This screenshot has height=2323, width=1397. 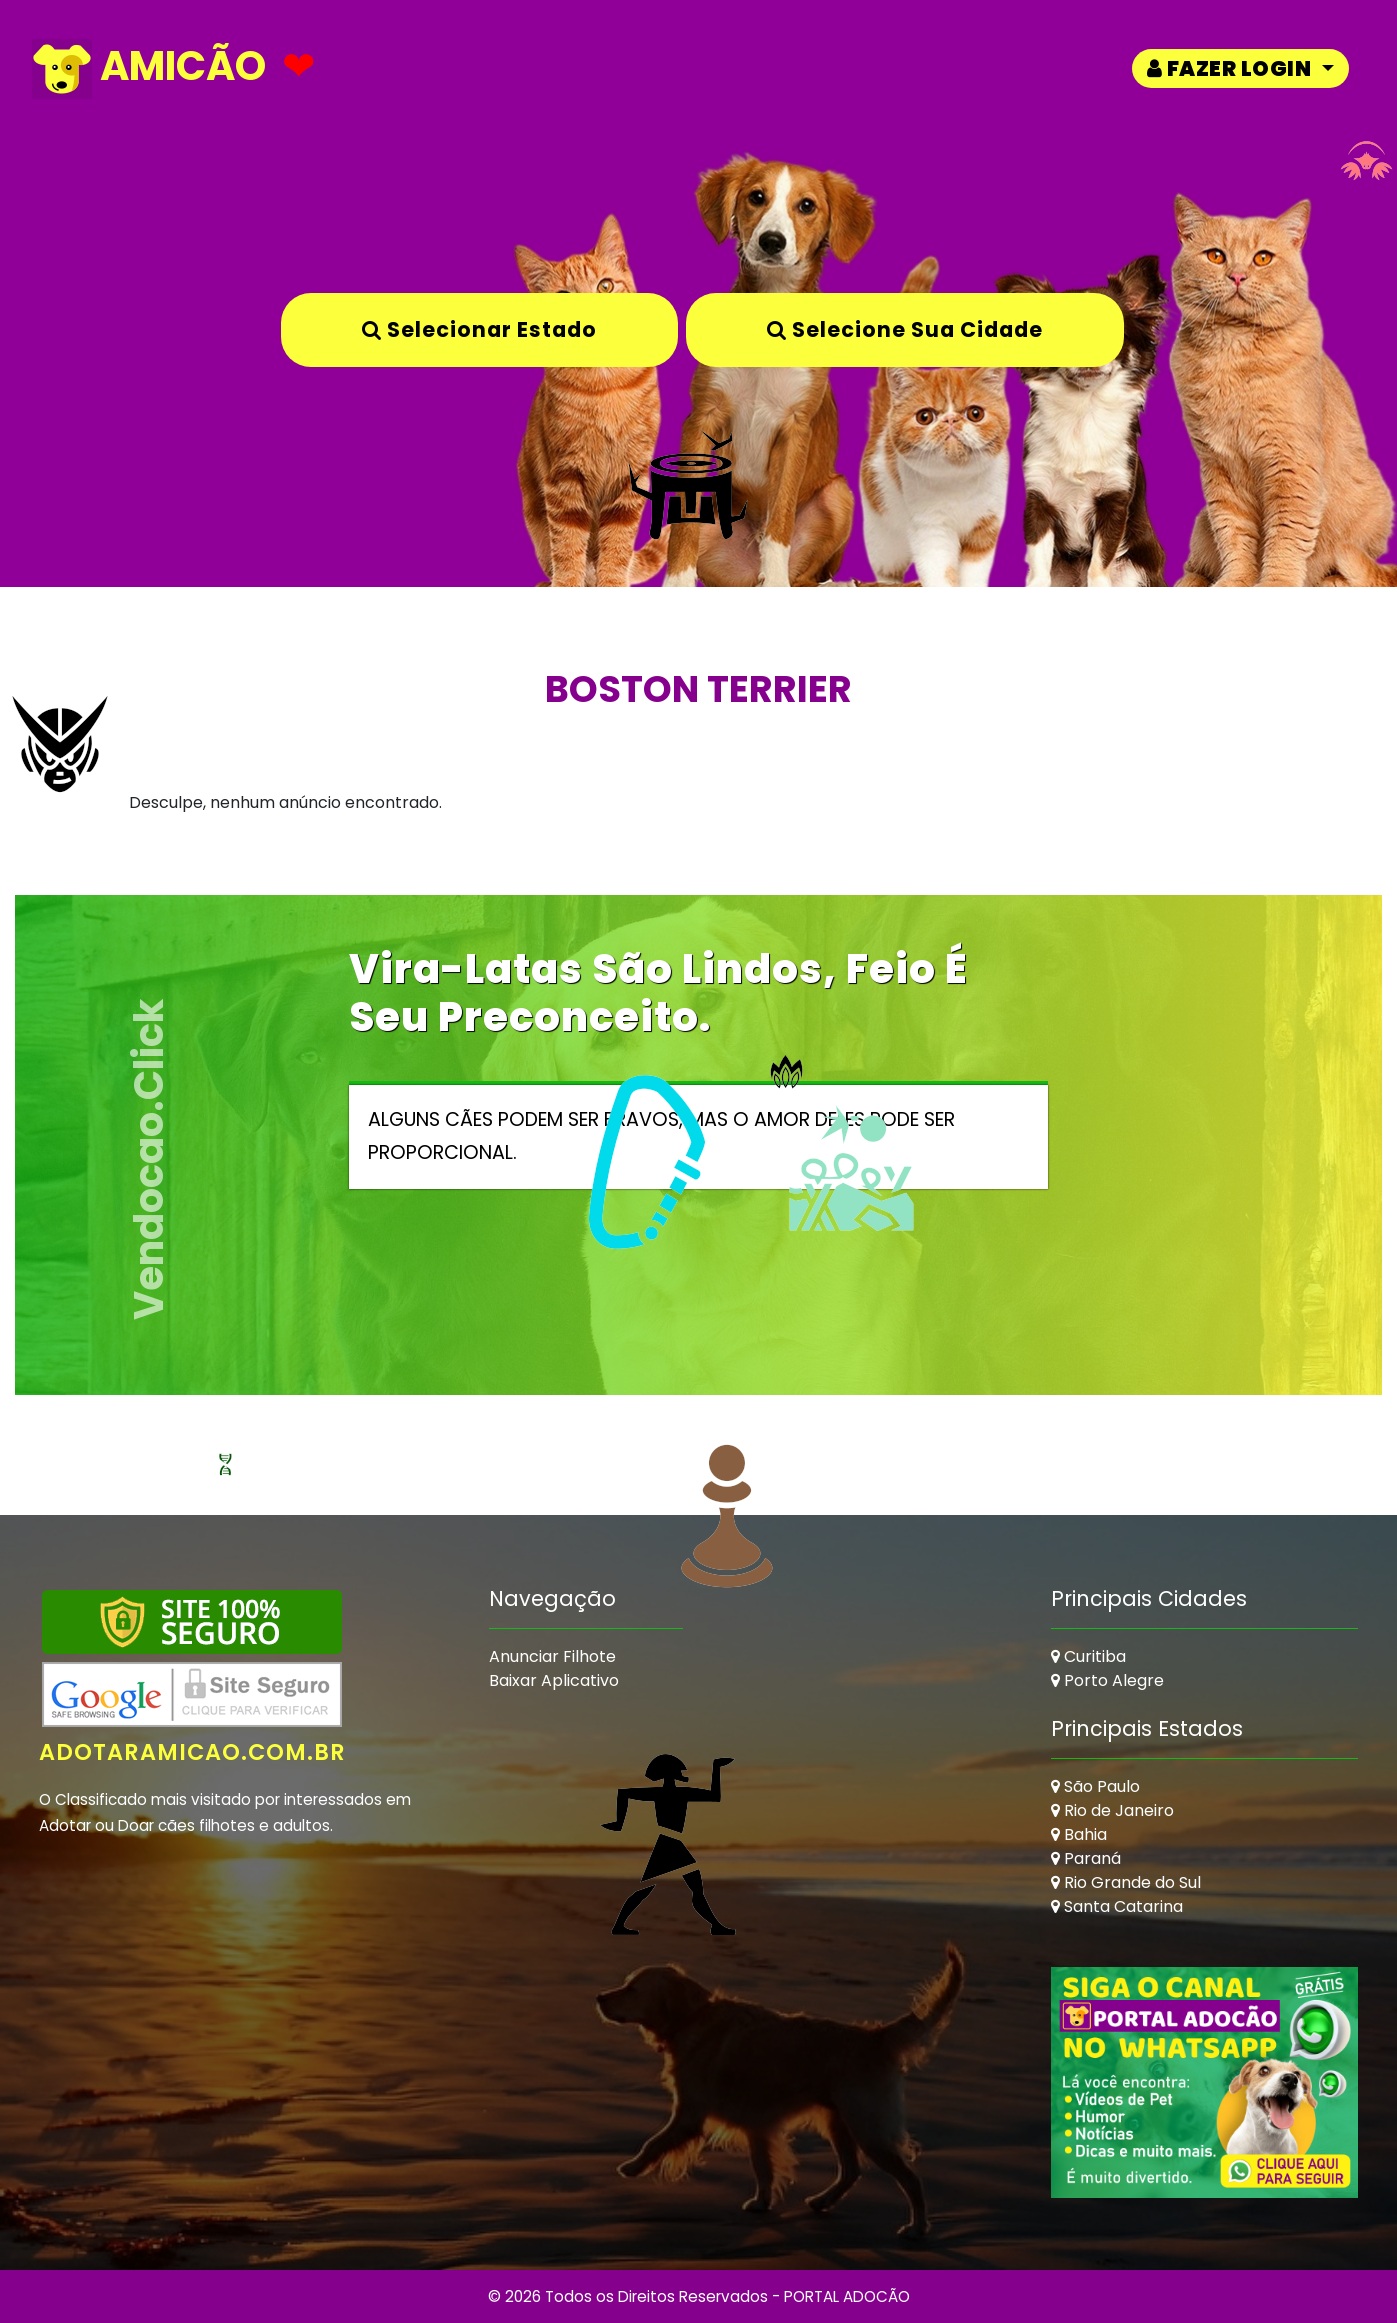 I want to click on access pet-related features or settings, so click(x=786, y=1071).